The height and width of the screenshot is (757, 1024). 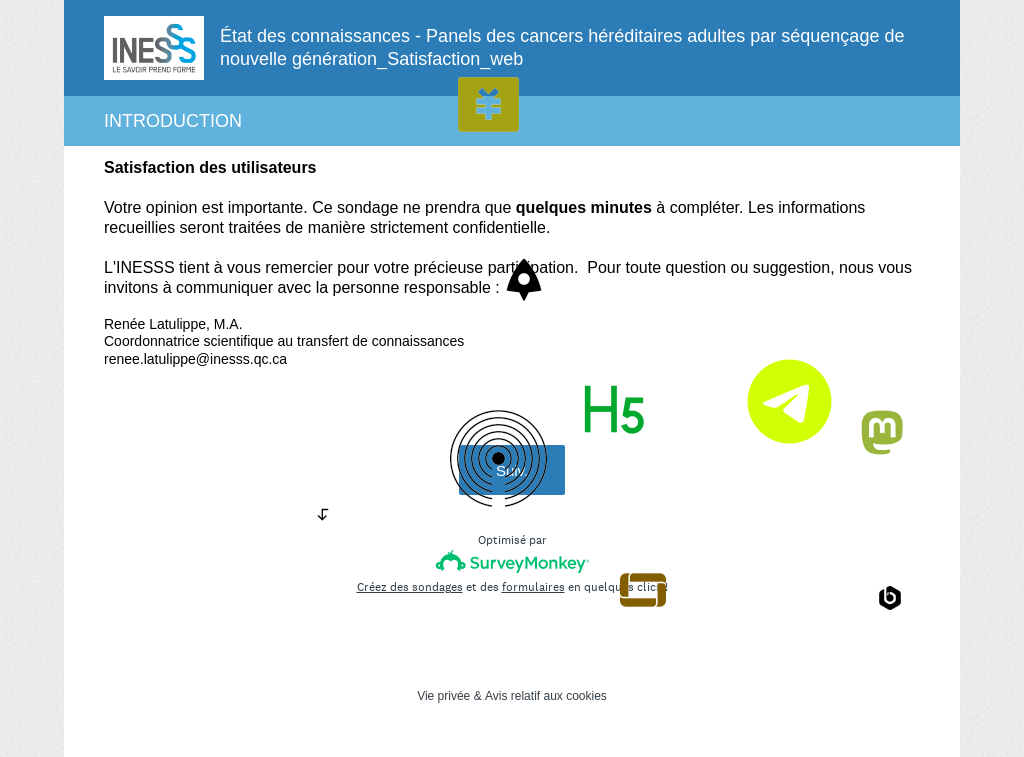 What do you see at coordinates (488, 104) in the screenshot?
I see `access chinese yuan payment options` at bounding box center [488, 104].